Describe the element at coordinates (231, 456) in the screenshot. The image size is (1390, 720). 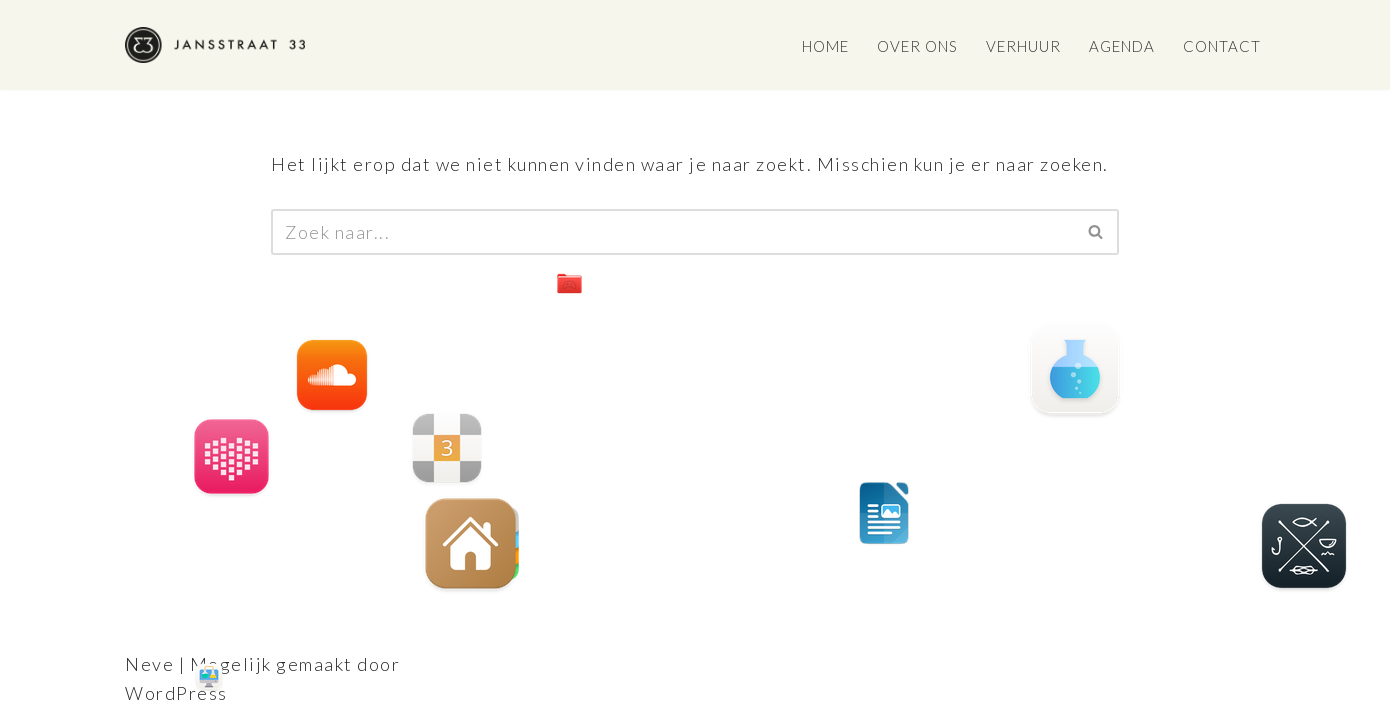
I see `open vvave music player app` at that location.